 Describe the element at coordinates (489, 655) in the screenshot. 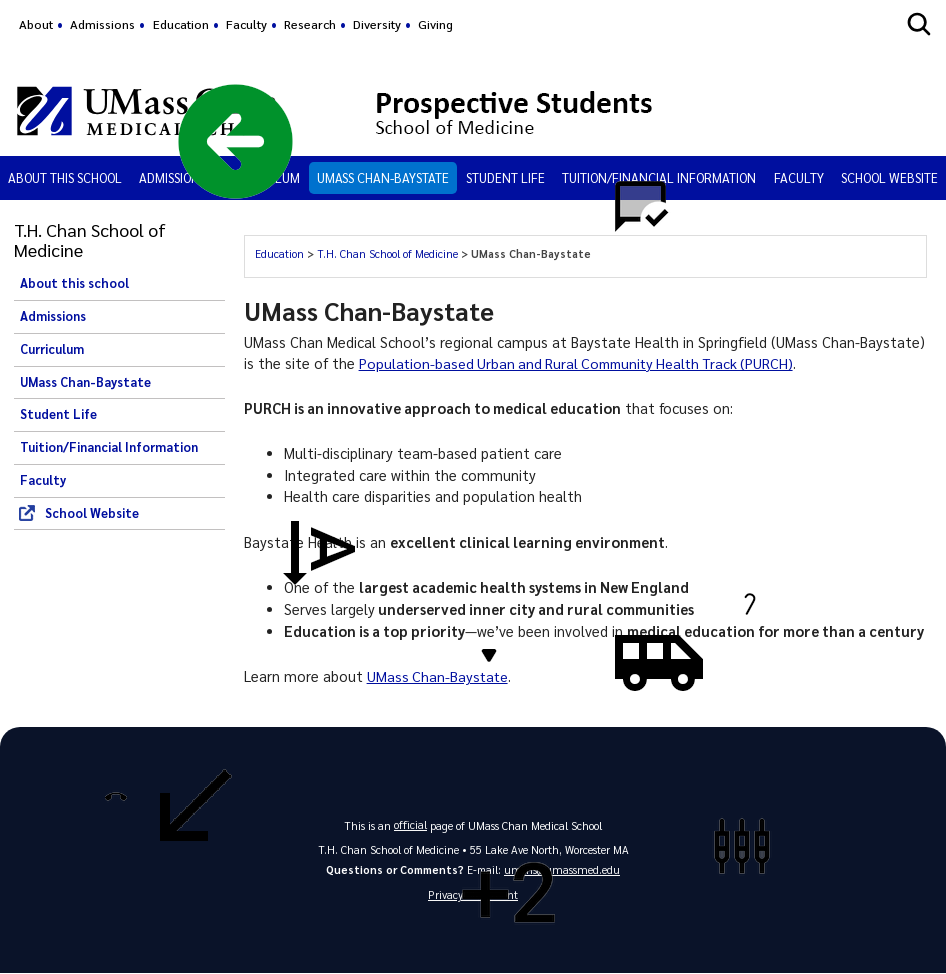

I see `expand dropdown menu` at that location.